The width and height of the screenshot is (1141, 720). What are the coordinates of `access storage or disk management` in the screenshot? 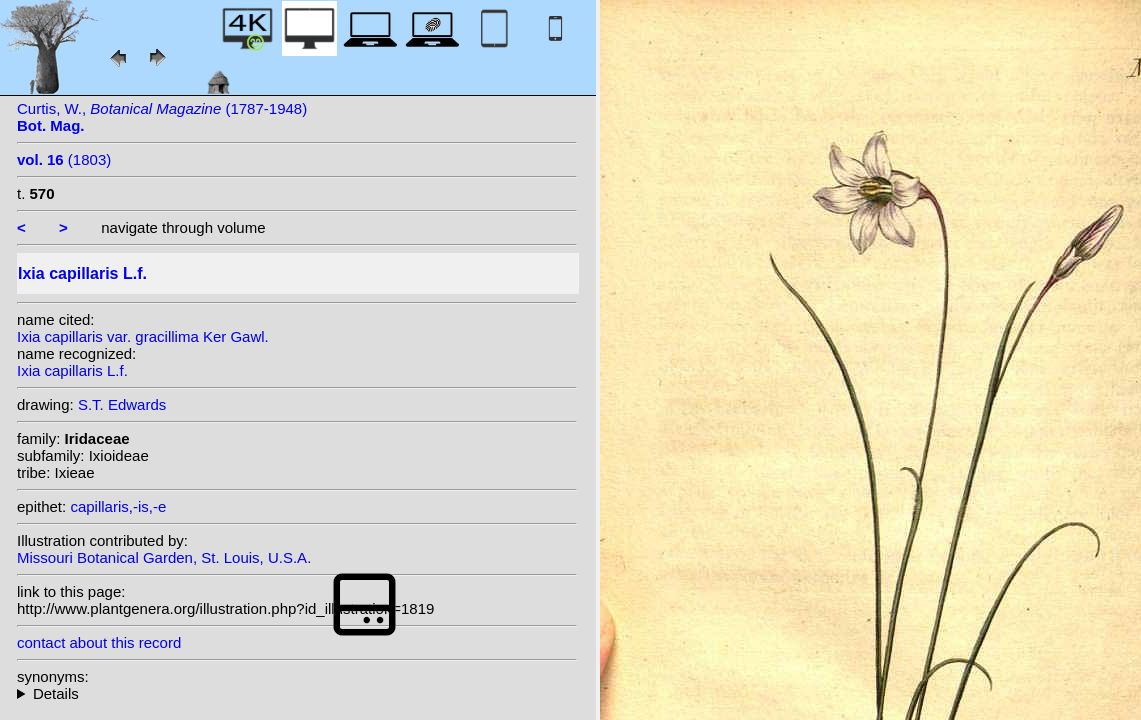 It's located at (364, 604).